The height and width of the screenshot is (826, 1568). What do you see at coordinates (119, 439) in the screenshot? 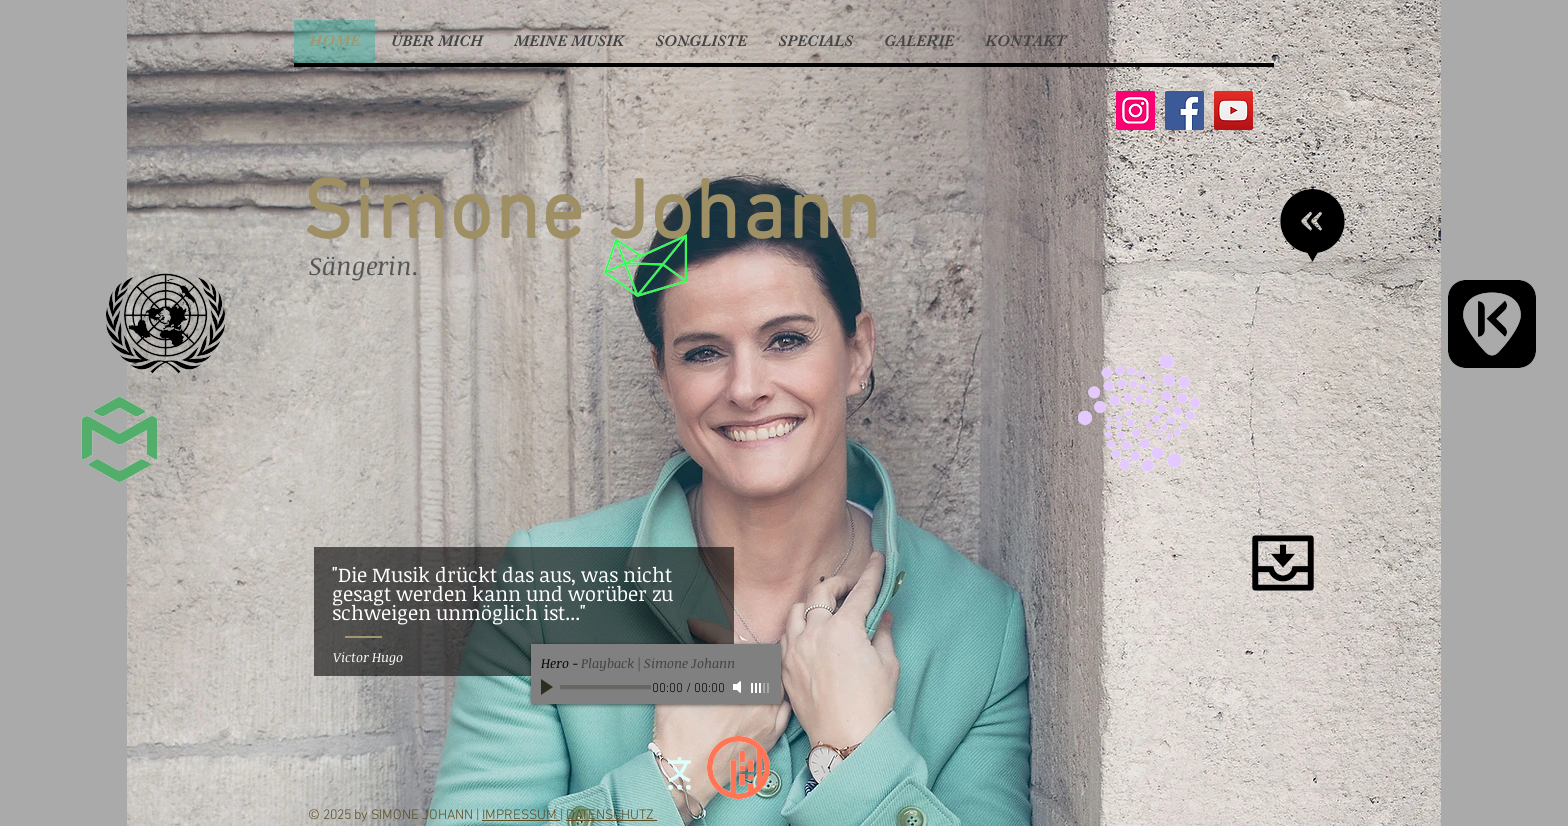
I see `mailtrap email testing service logo` at bounding box center [119, 439].